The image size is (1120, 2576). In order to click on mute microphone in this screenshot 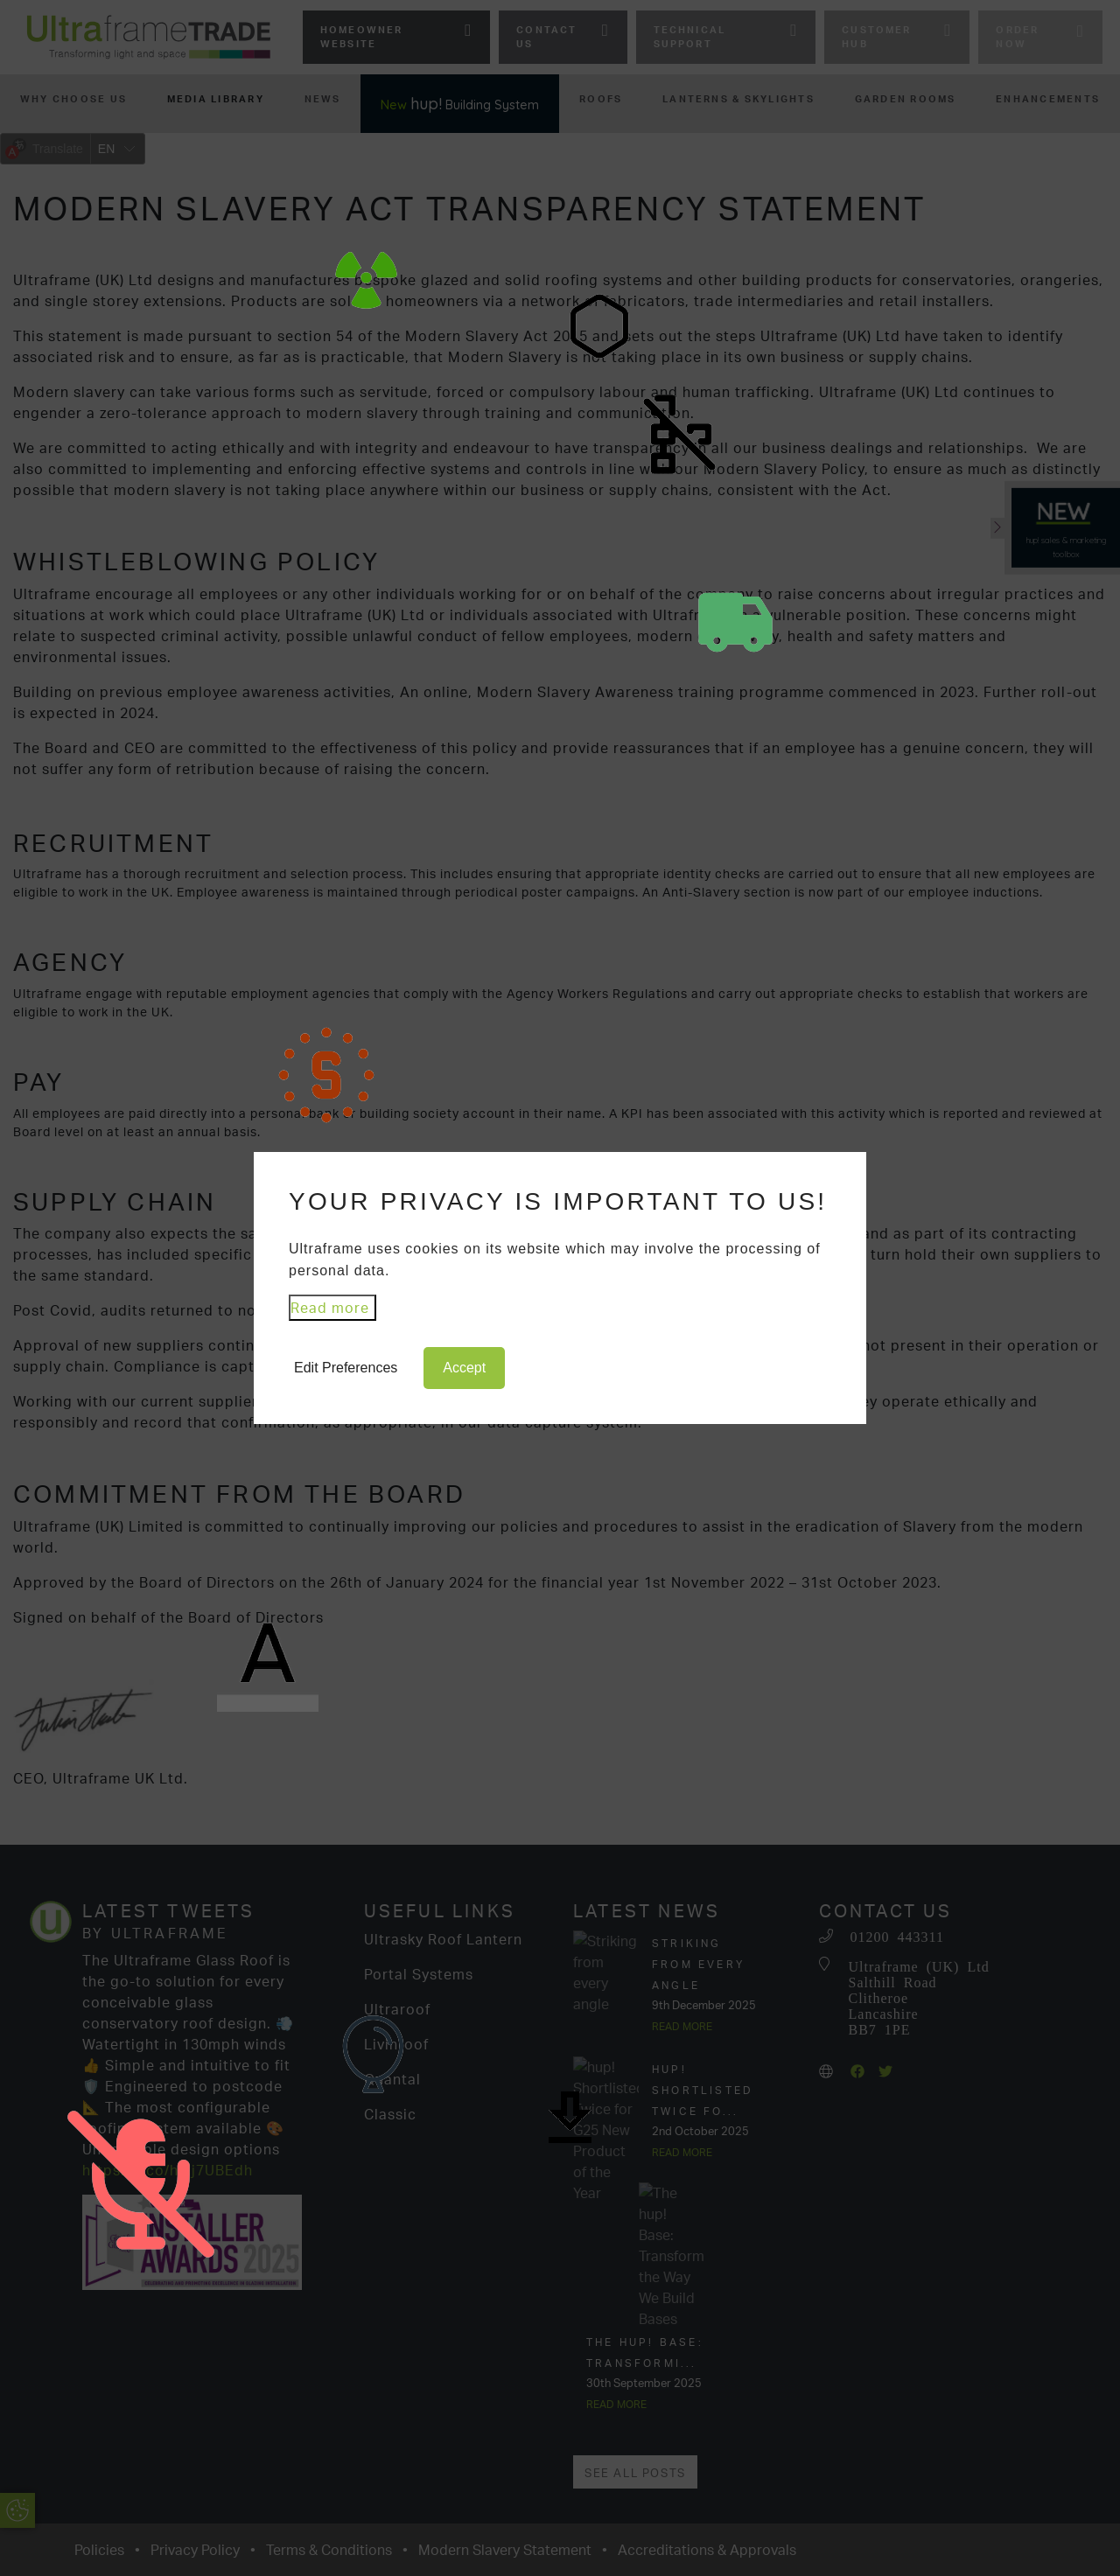, I will do `click(141, 2184)`.